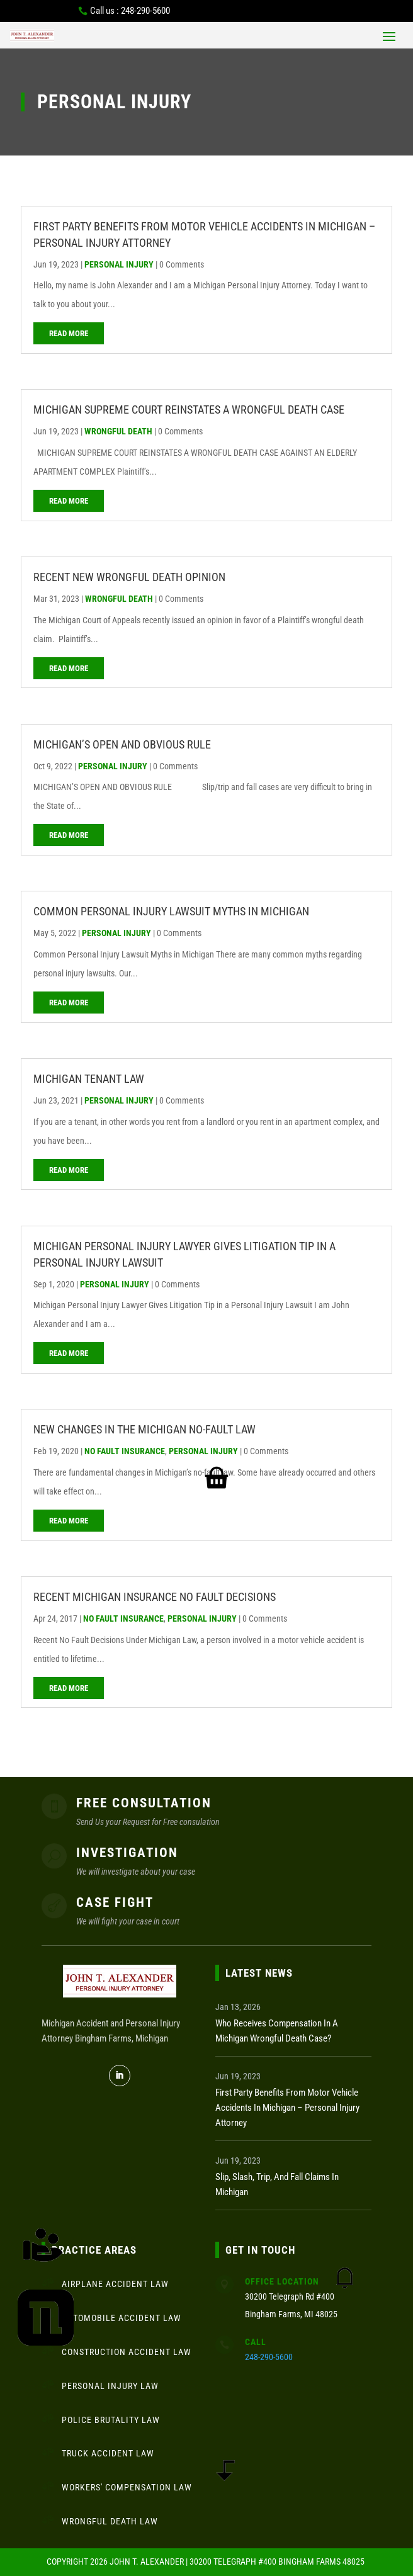 This screenshot has width=413, height=2576. What do you see at coordinates (225, 2469) in the screenshot?
I see `navigate back and down in a menu hierarchy` at bounding box center [225, 2469].